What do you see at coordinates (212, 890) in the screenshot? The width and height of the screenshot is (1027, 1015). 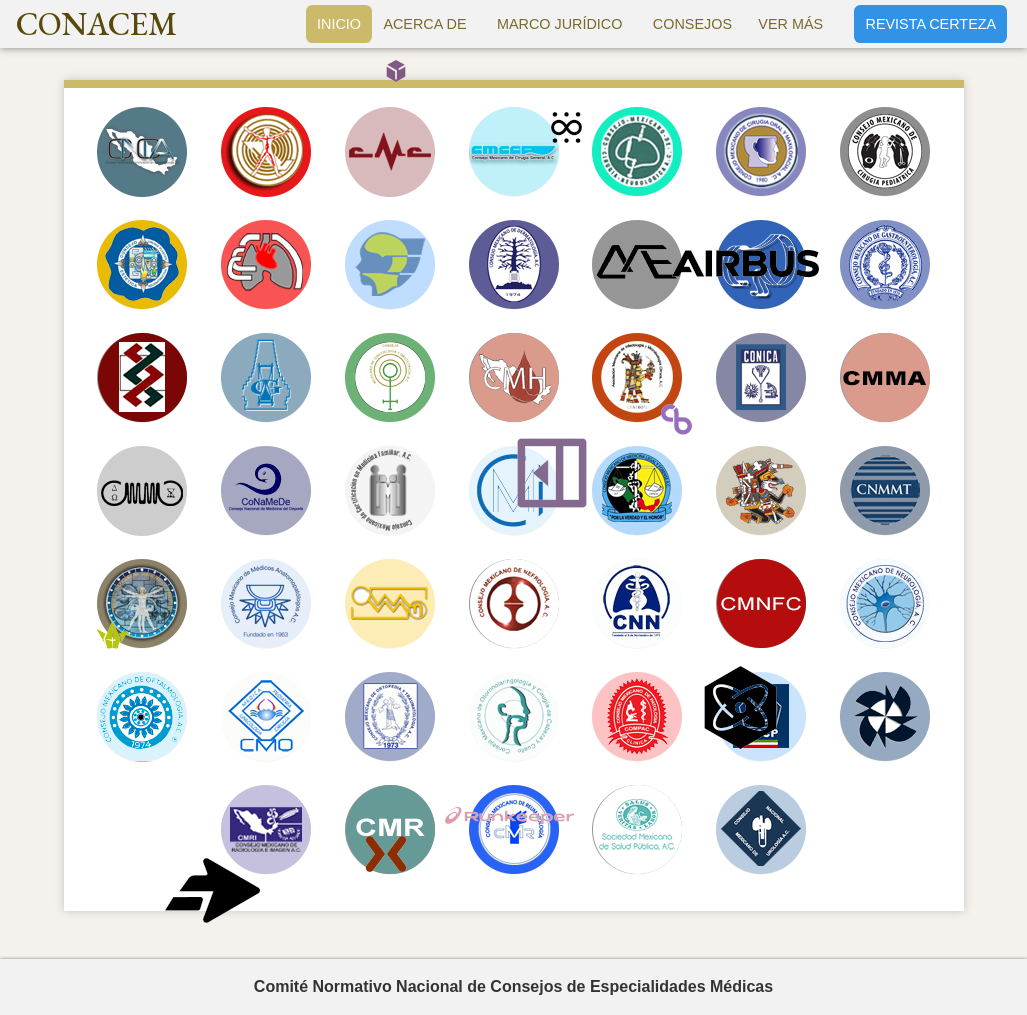 I see `streamrunners app or service logo` at bounding box center [212, 890].